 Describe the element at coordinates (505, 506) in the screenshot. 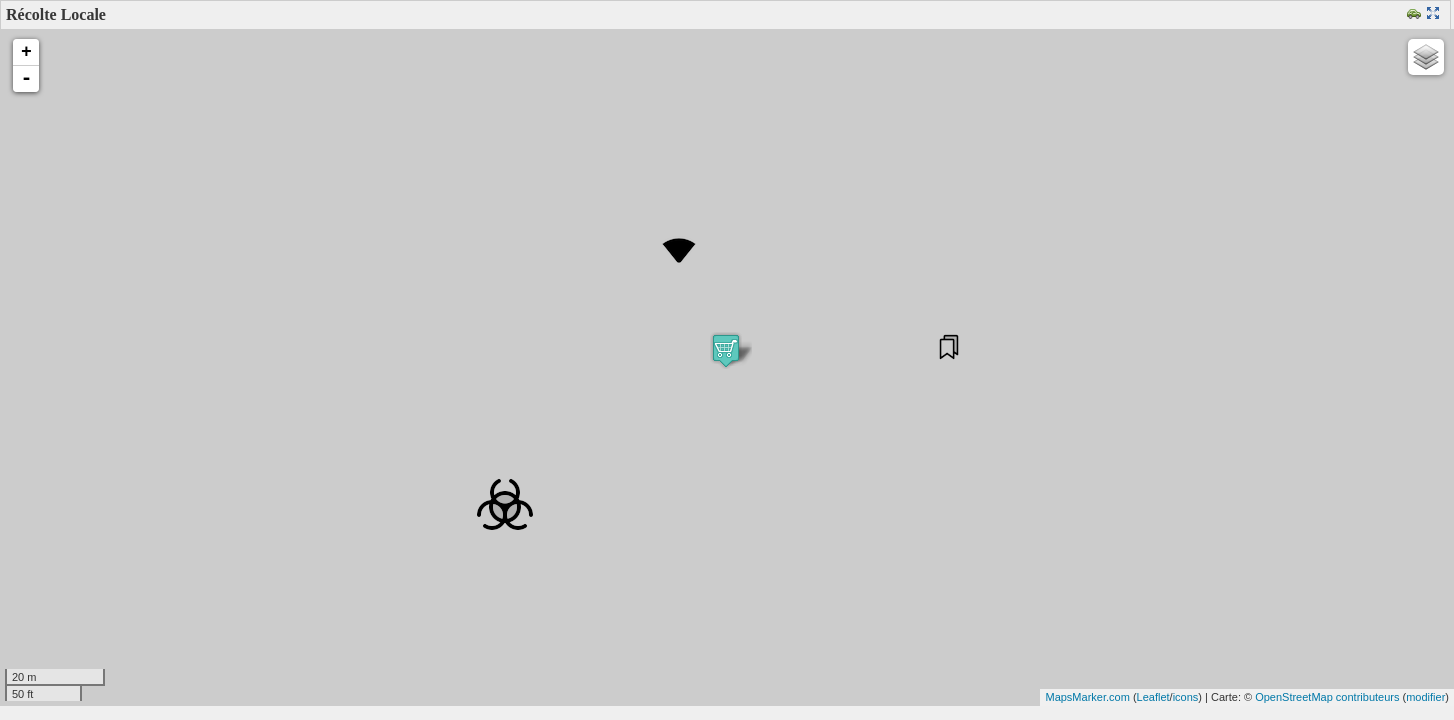

I see `indicates hazardous or dangerous content` at that location.